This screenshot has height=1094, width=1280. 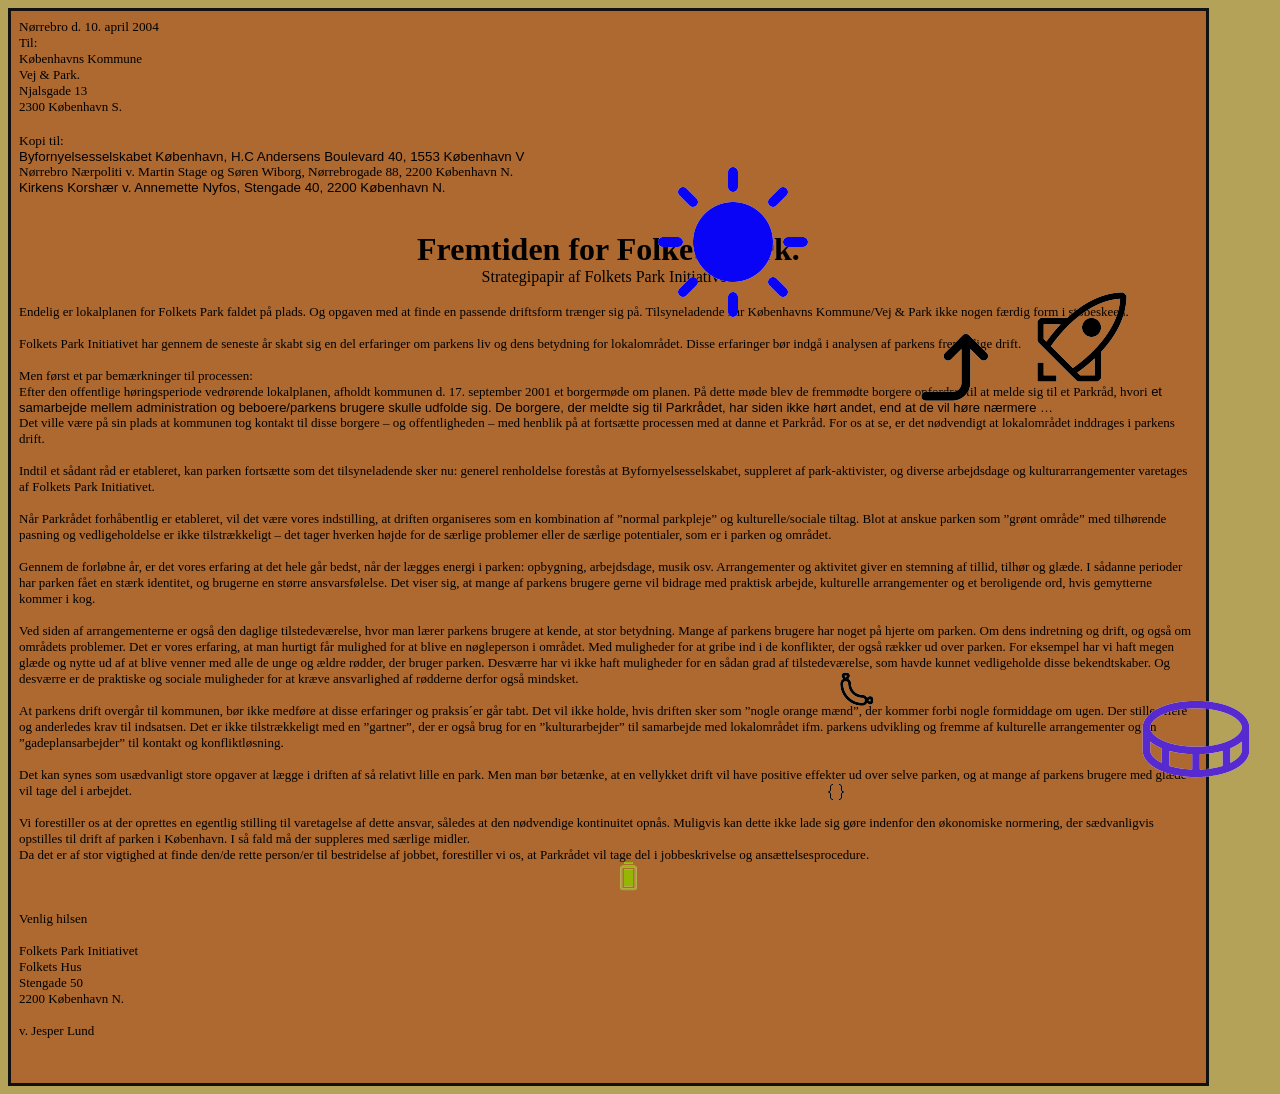 What do you see at coordinates (1196, 739) in the screenshot?
I see `view your coin balance or currency` at bounding box center [1196, 739].